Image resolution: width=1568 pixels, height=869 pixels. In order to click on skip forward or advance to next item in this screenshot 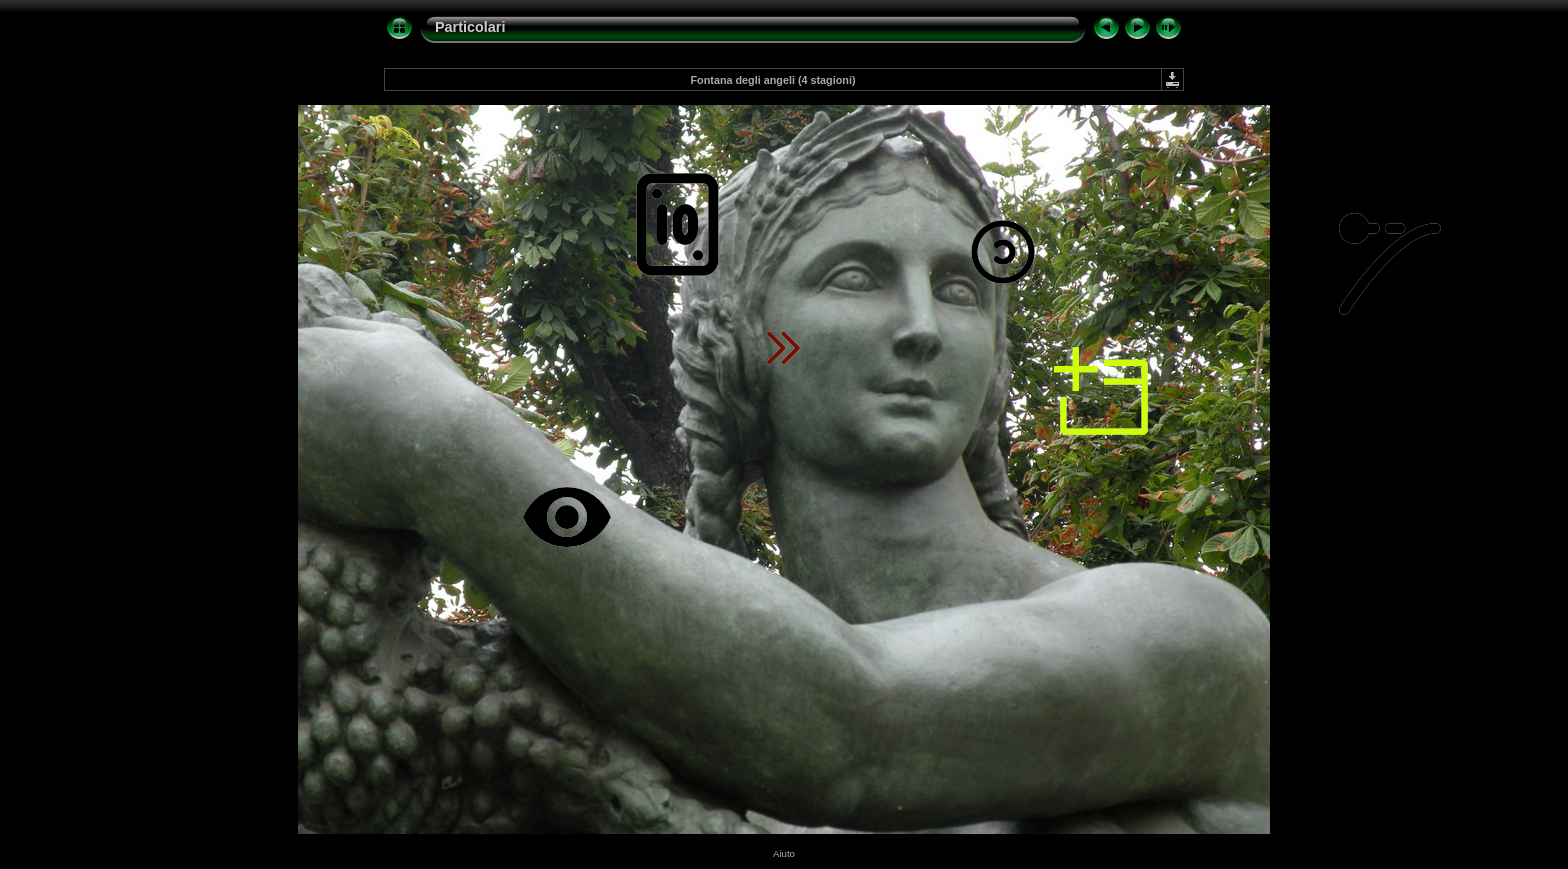, I will do `click(782, 348)`.